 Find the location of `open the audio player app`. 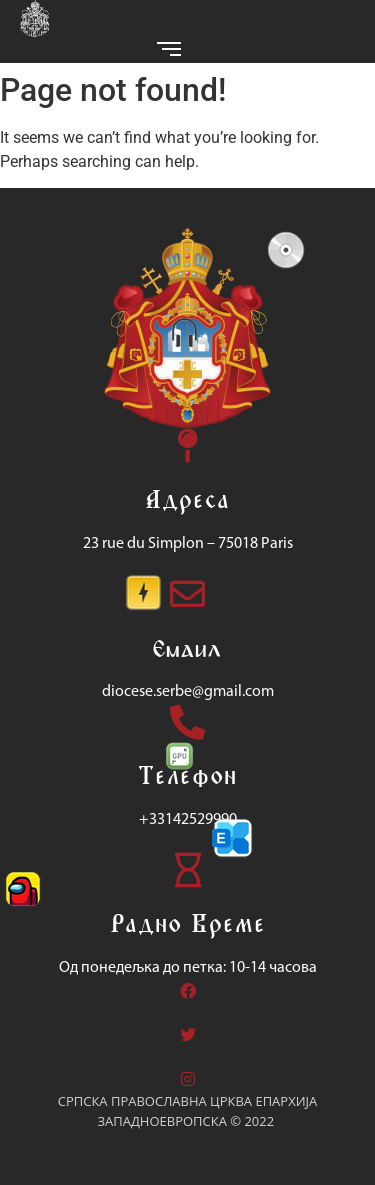

open the audio player app is located at coordinates (184, 332).